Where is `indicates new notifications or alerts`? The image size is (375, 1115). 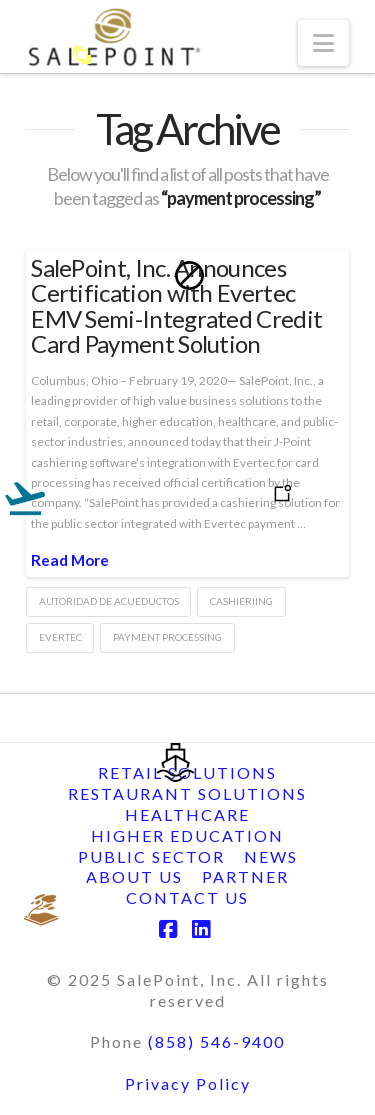 indicates new notifications or alerts is located at coordinates (282, 493).